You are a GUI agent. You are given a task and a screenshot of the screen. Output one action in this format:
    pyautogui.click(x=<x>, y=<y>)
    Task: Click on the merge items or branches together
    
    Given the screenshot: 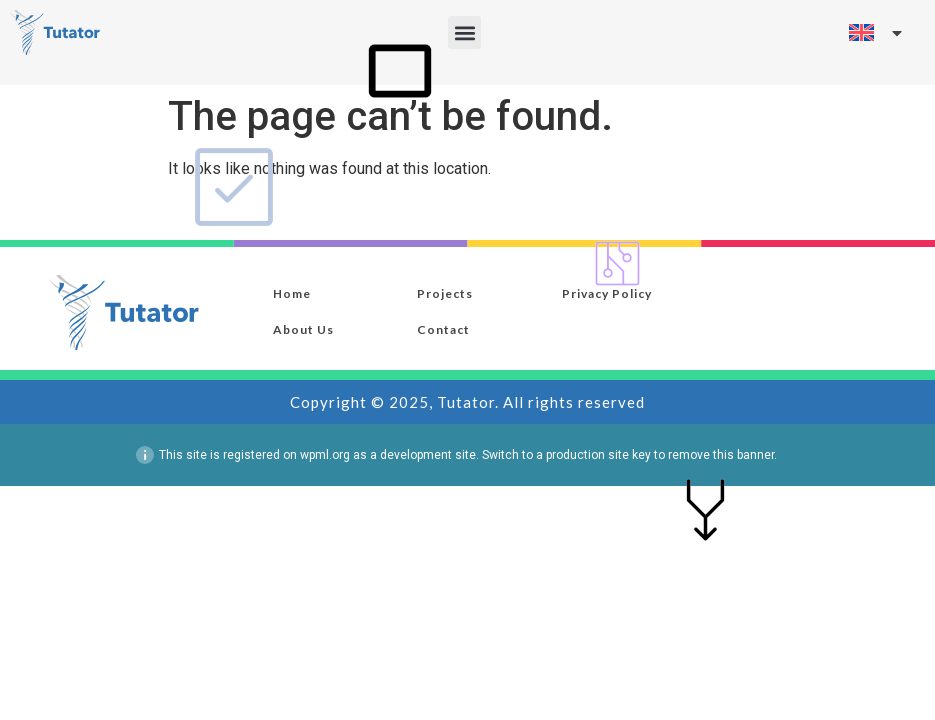 What is the action you would take?
    pyautogui.click(x=705, y=507)
    